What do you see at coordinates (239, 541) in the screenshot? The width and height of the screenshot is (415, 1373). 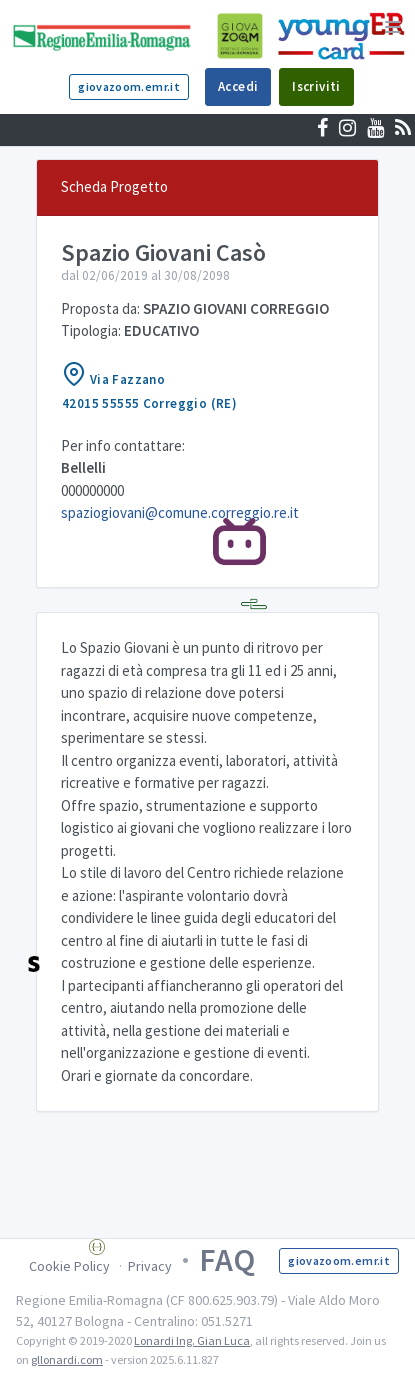 I see `open Bilibili app` at bounding box center [239, 541].